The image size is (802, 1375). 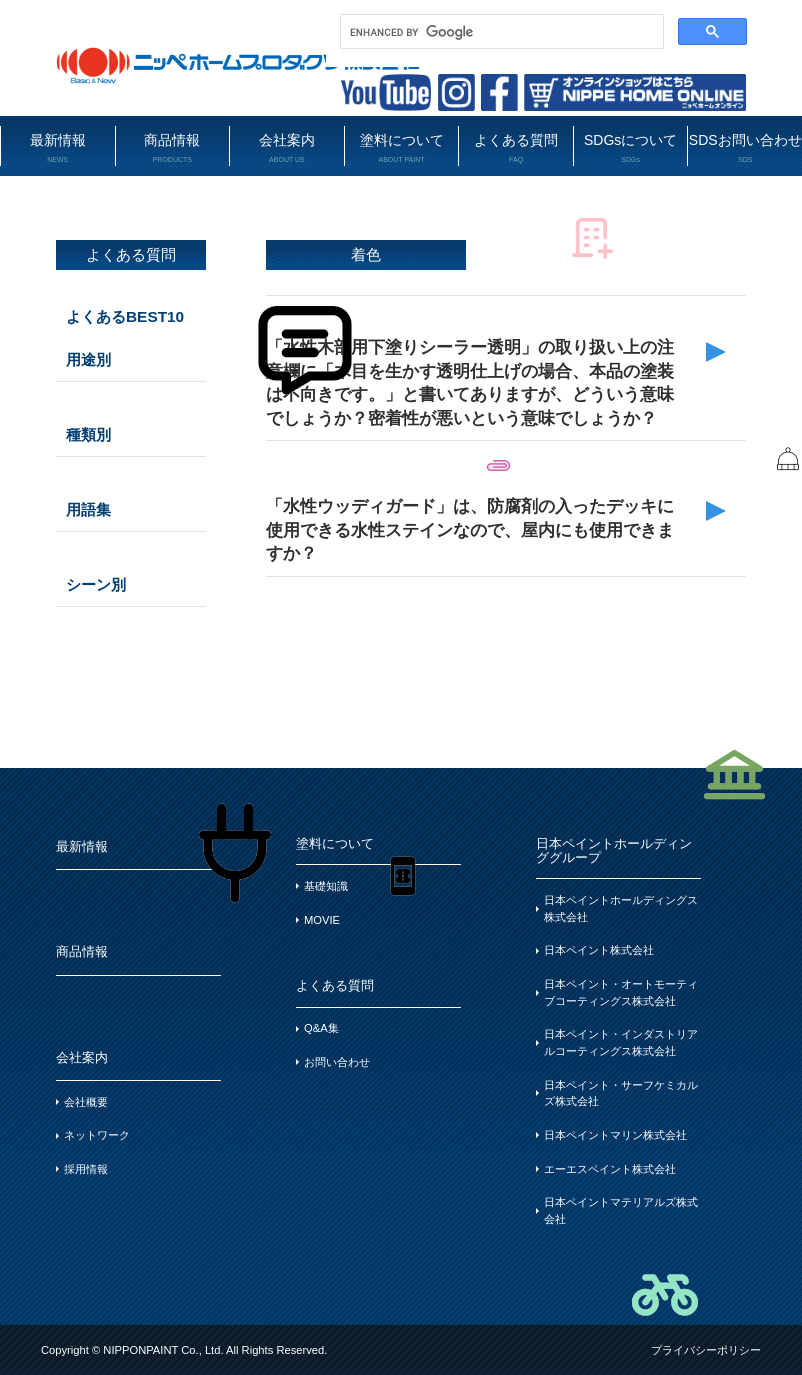 What do you see at coordinates (591, 237) in the screenshot?
I see `add a new building or property` at bounding box center [591, 237].